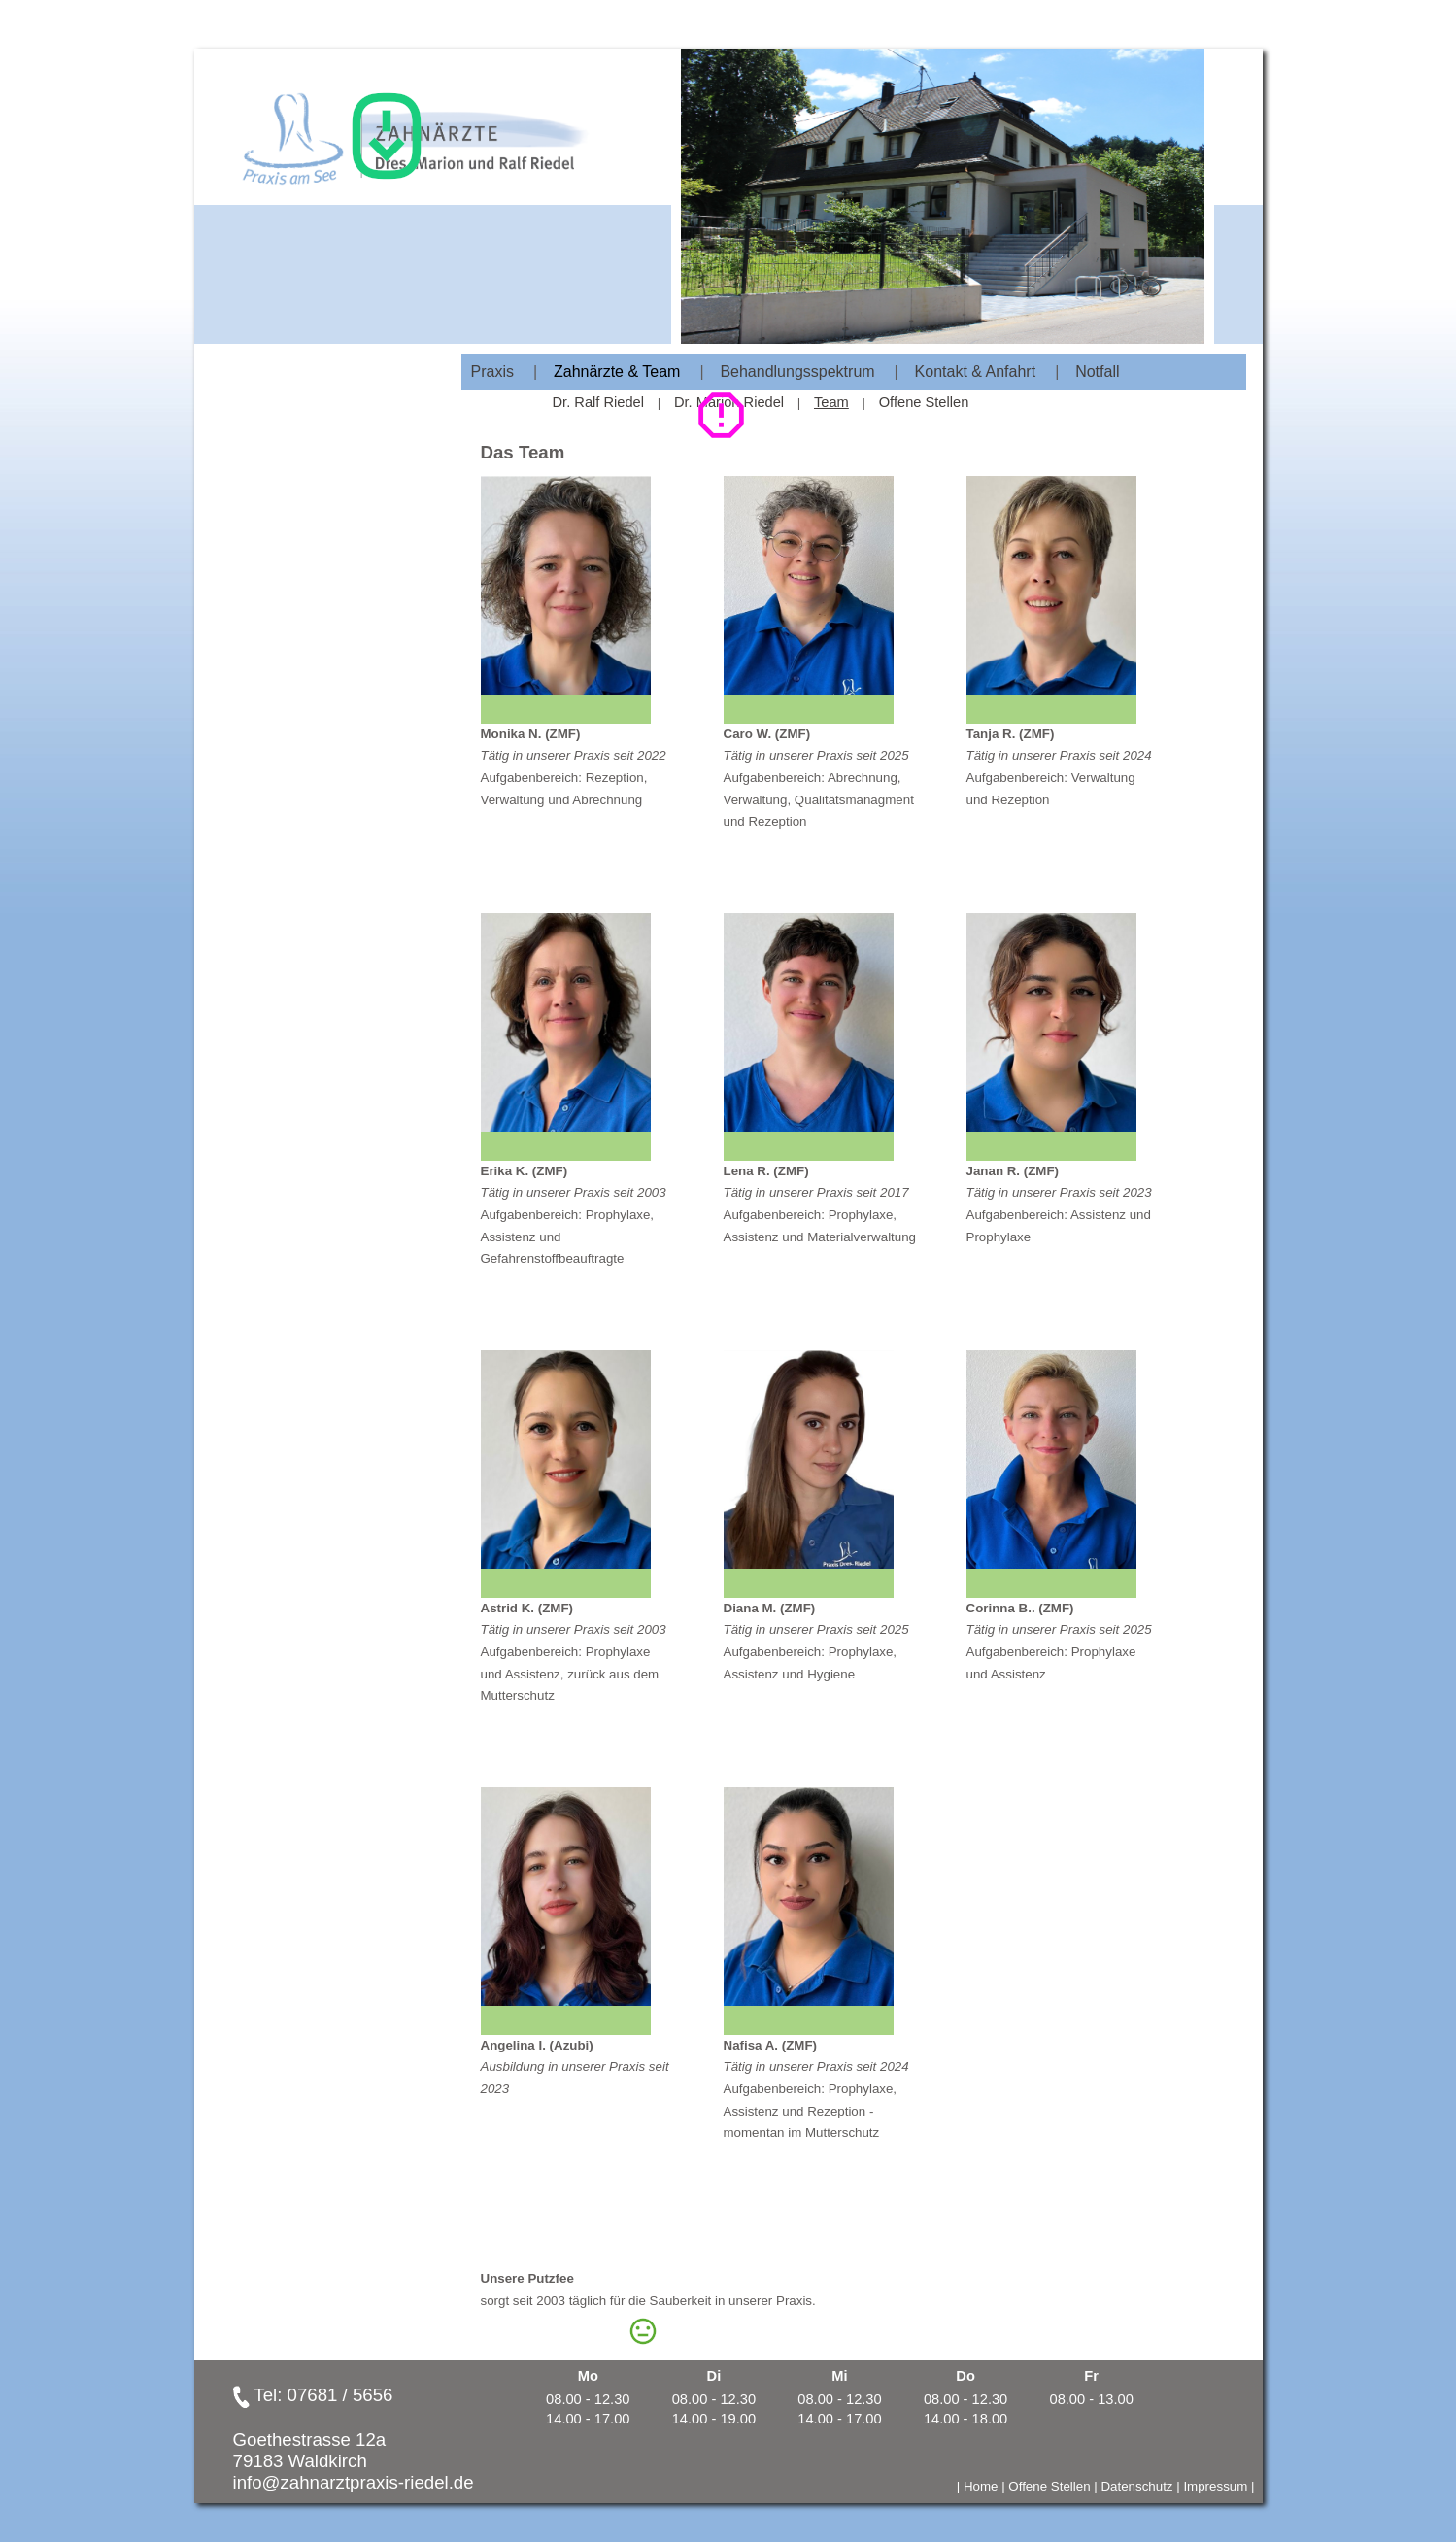  Describe the element at coordinates (721, 415) in the screenshot. I see `indicates spam or junk content warning` at that location.